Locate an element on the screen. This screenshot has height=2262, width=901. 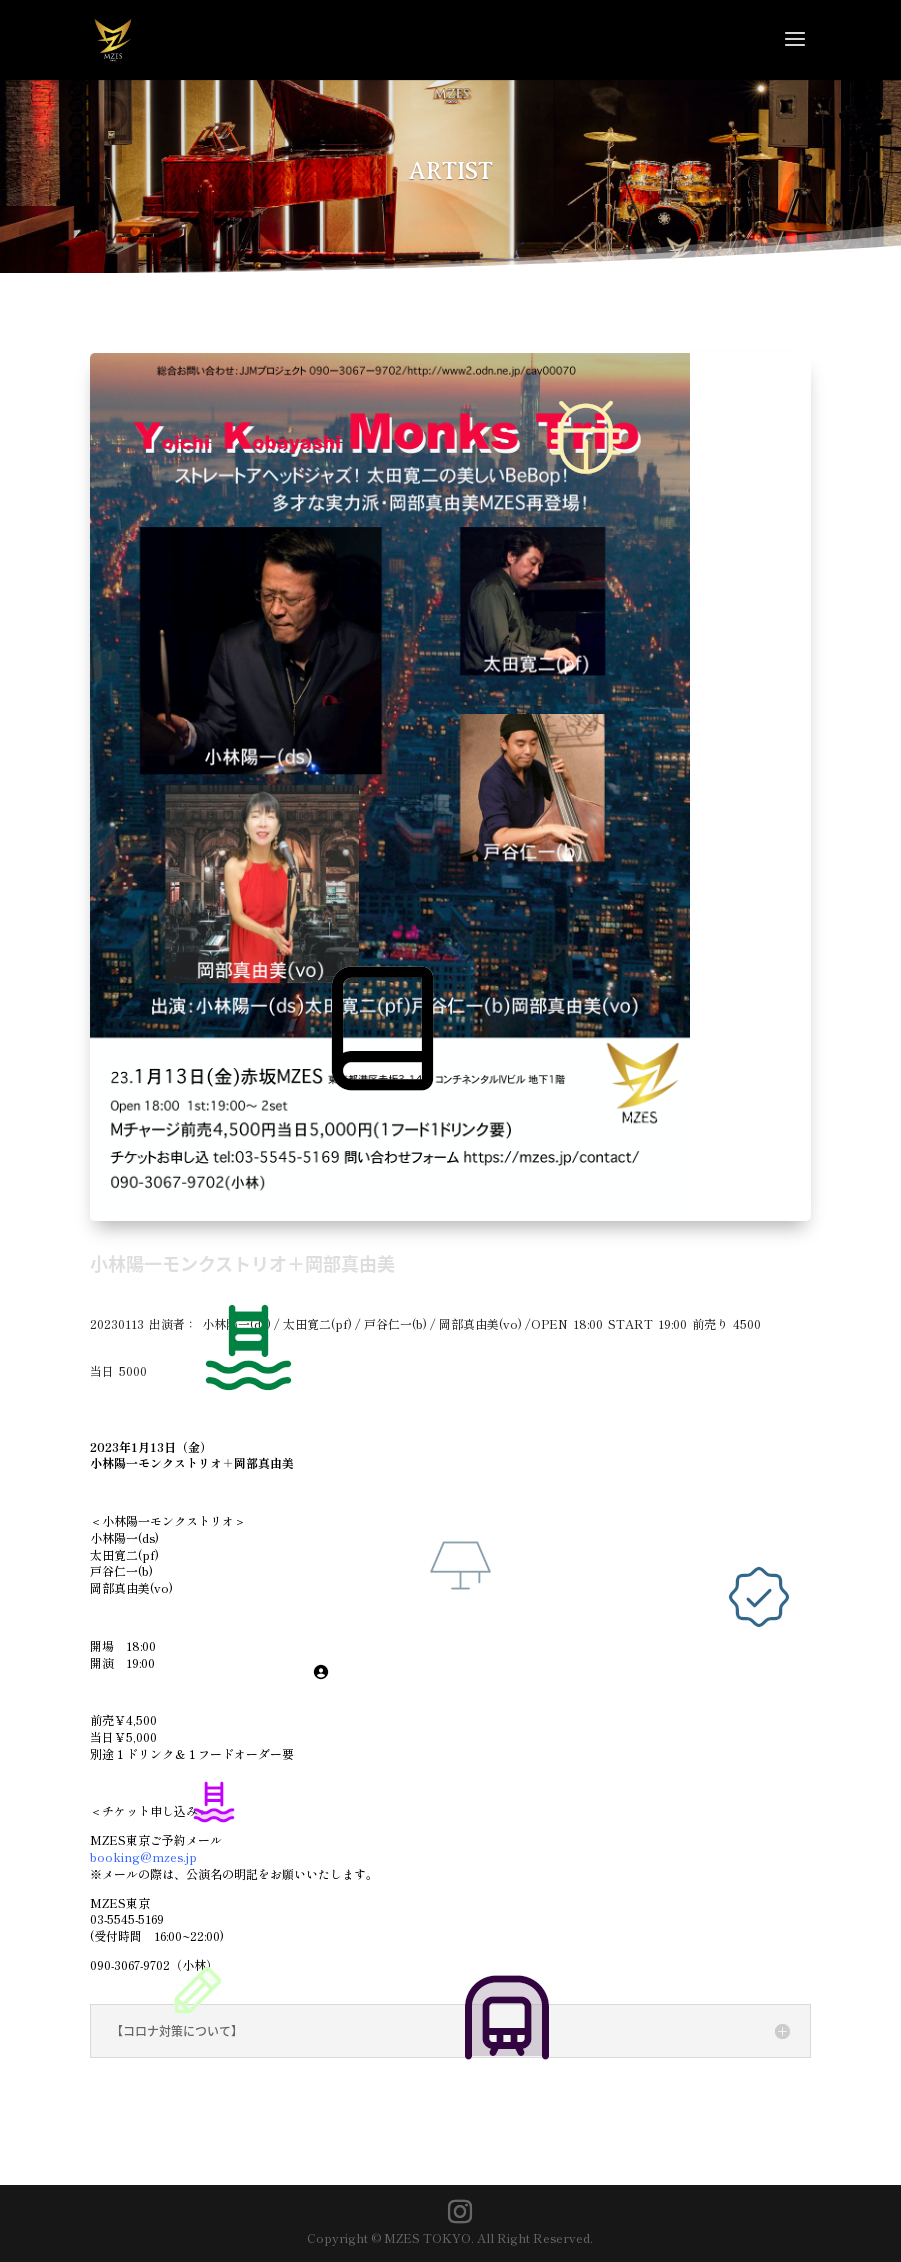
indicates verified or authenticated status is located at coordinates (759, 1597).